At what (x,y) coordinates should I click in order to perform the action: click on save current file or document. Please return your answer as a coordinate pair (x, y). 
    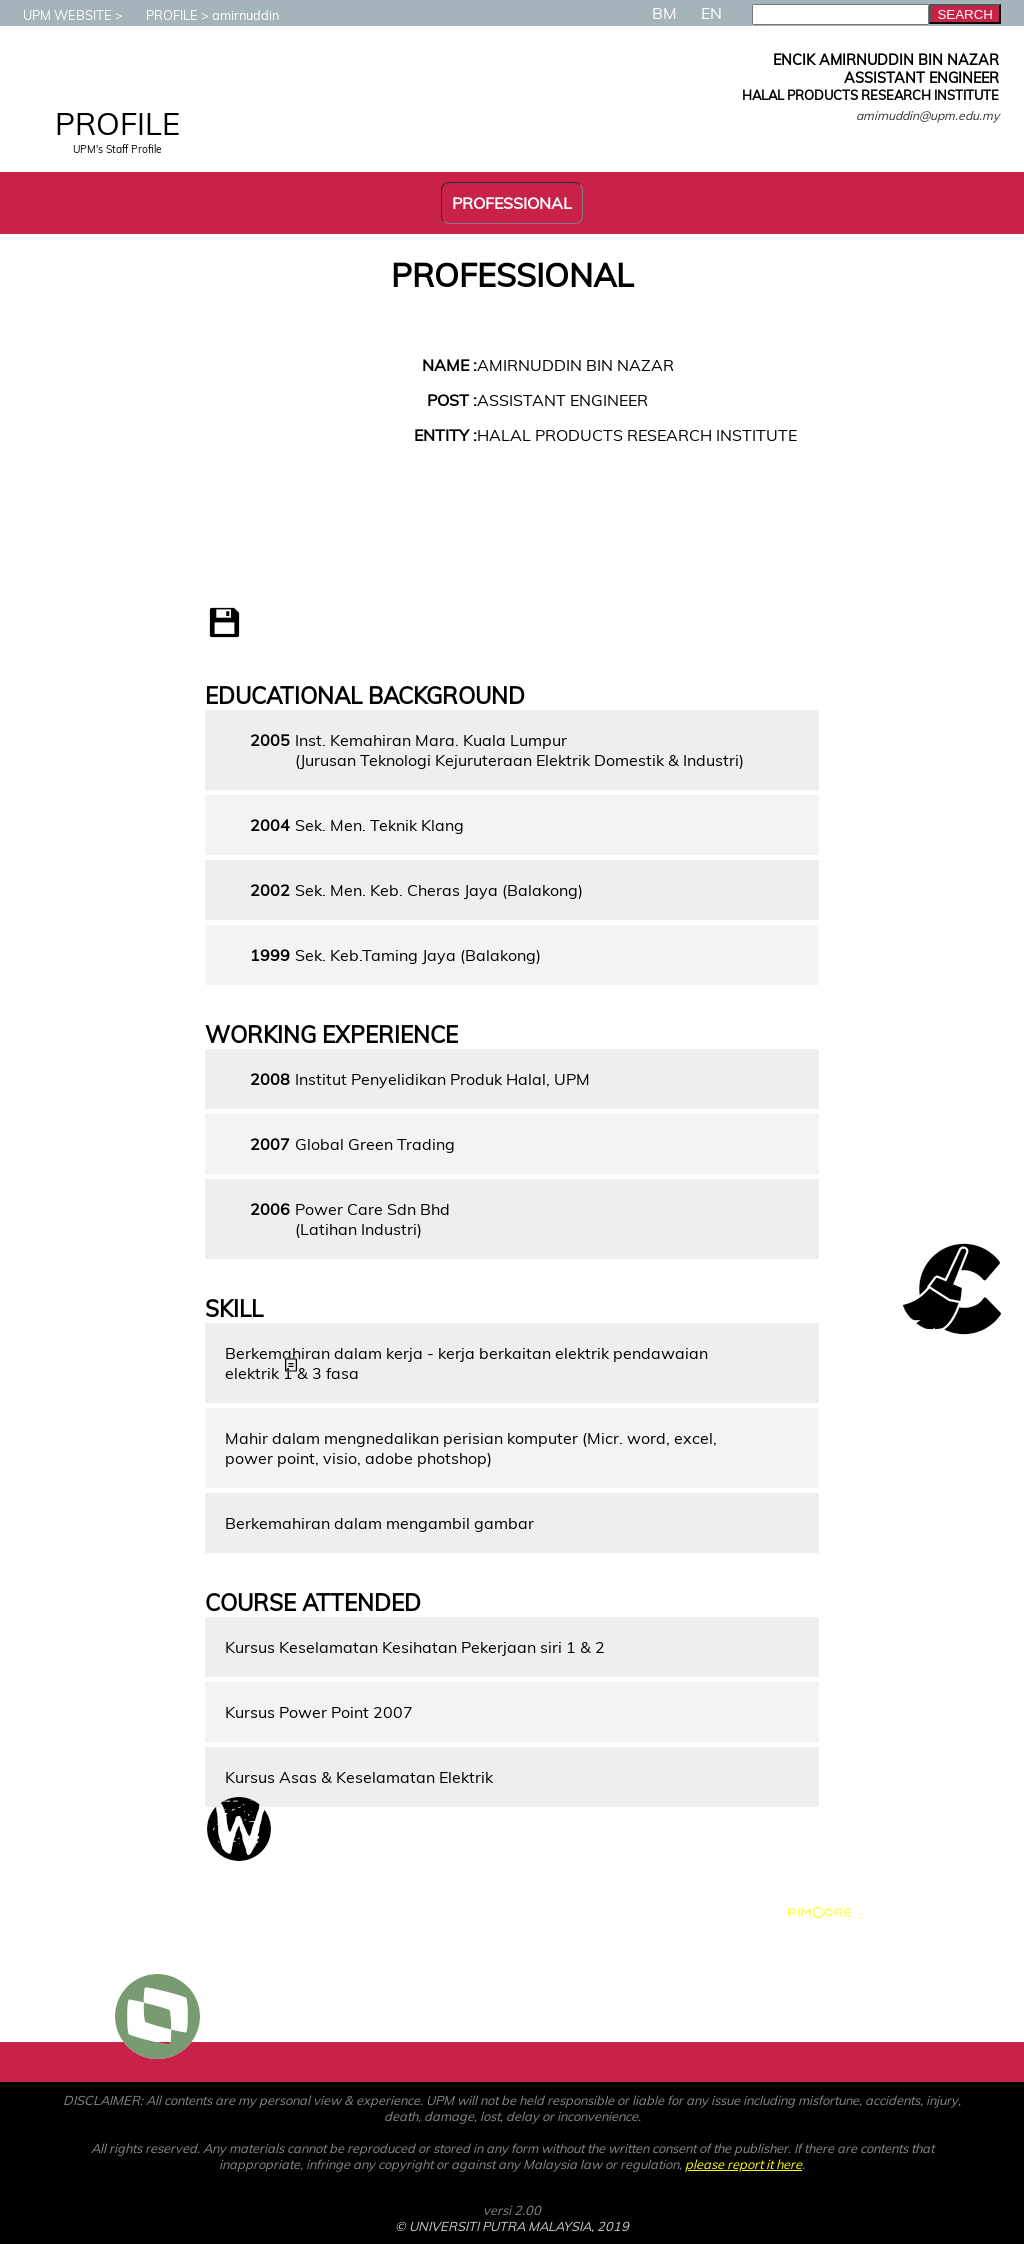
    Looking at the image, I should click on (224, 622).